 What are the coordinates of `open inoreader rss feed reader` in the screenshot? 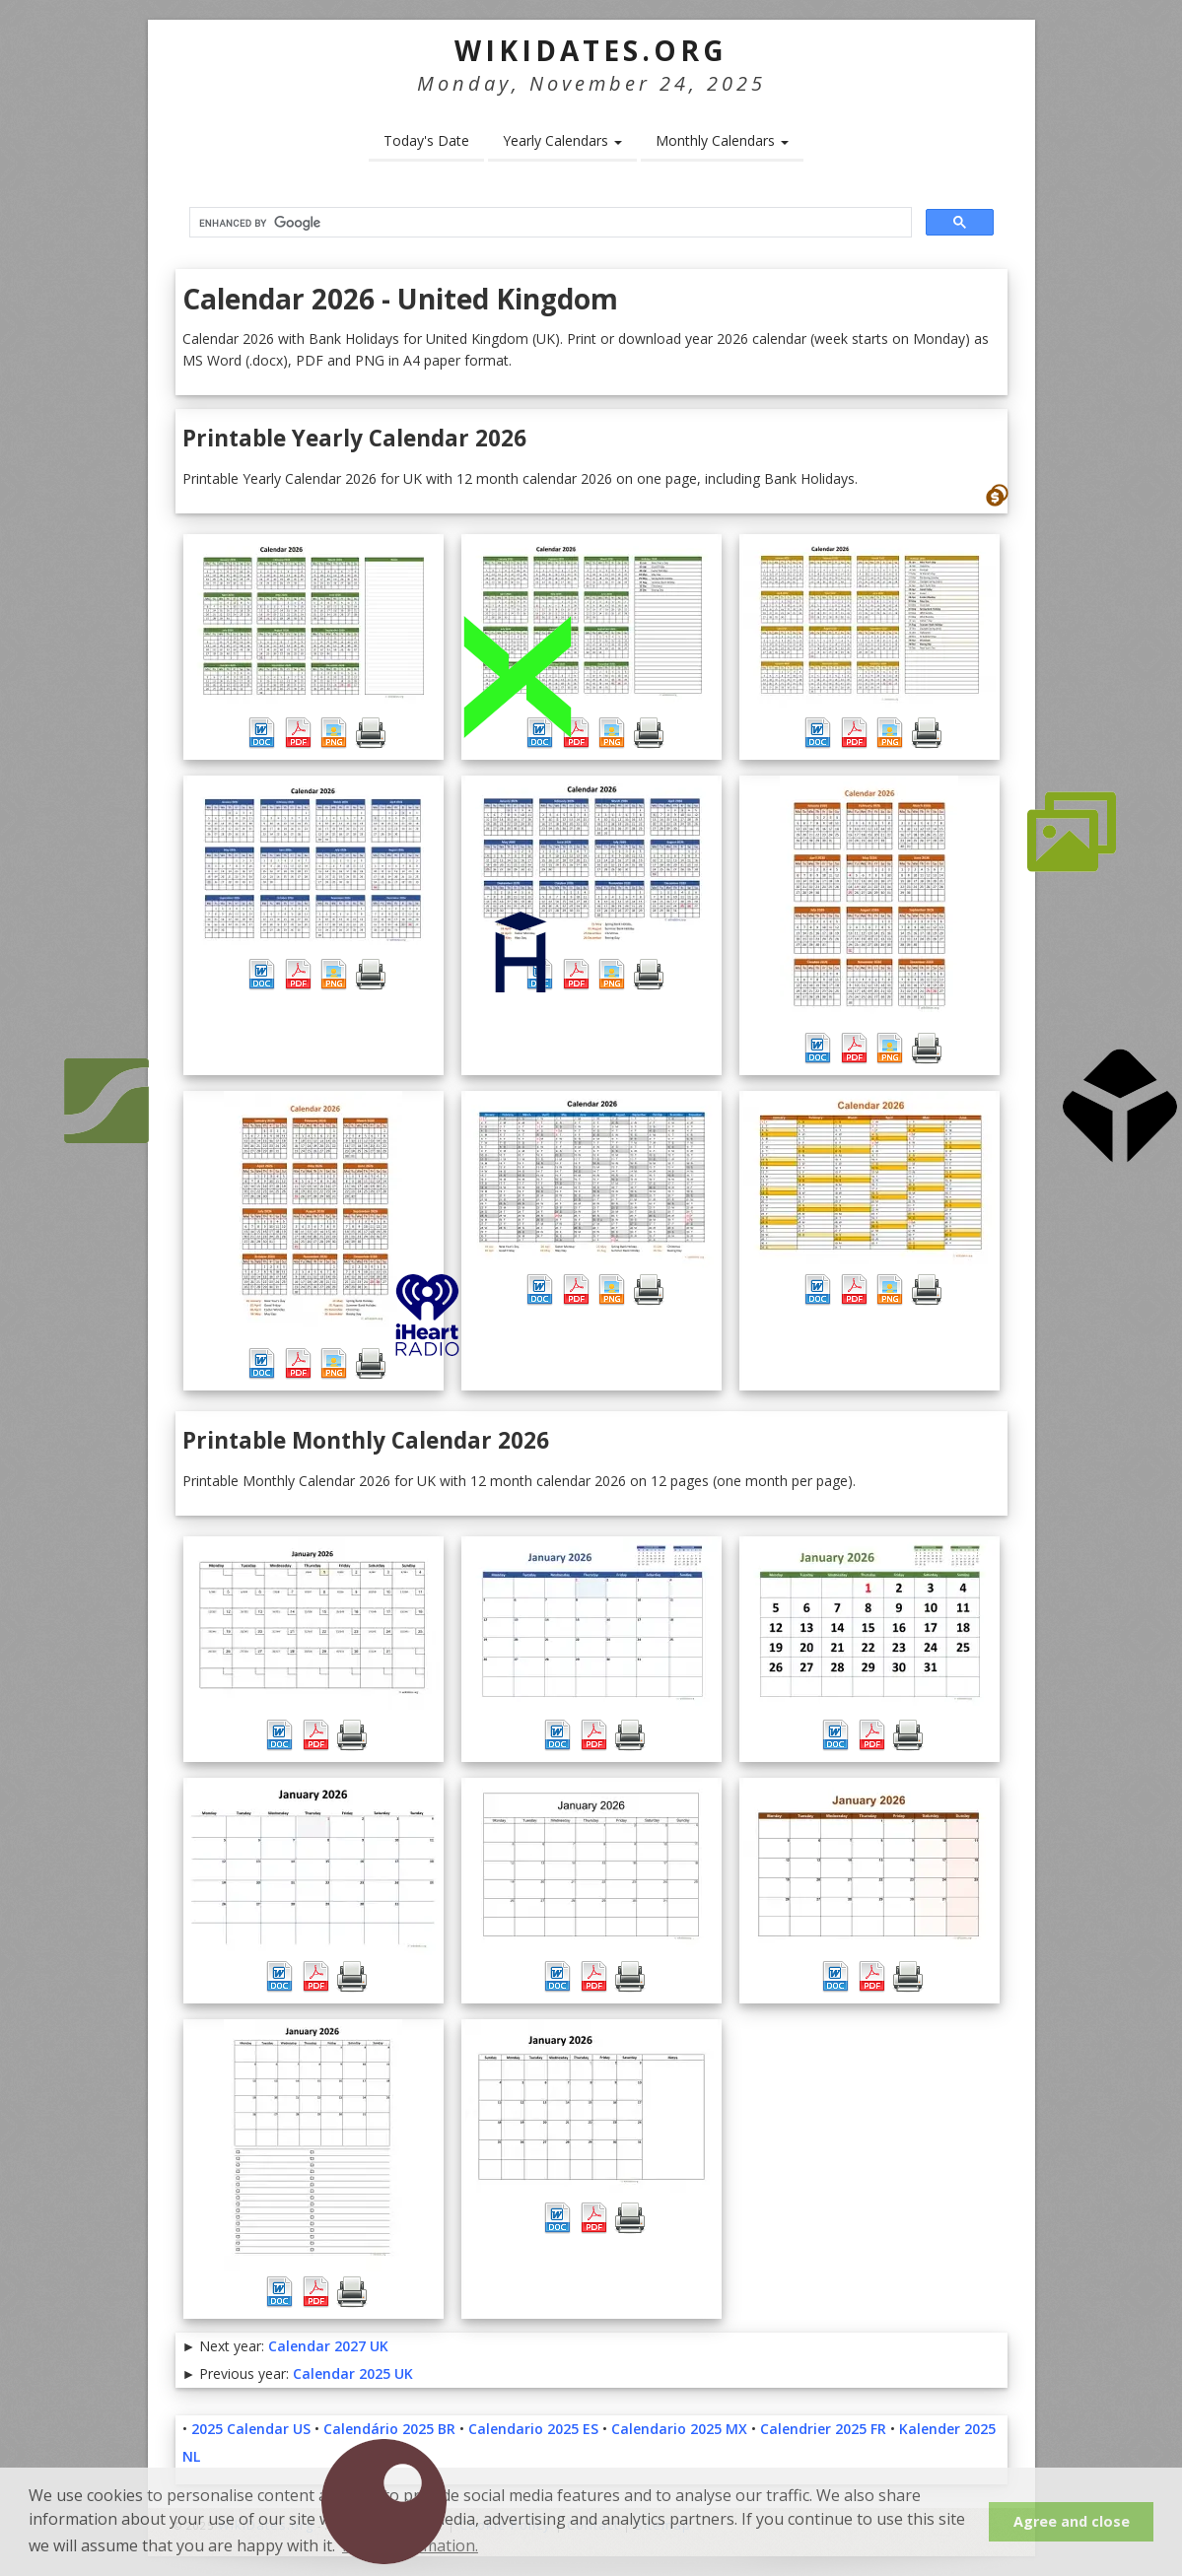 It's located at (383, 2501).